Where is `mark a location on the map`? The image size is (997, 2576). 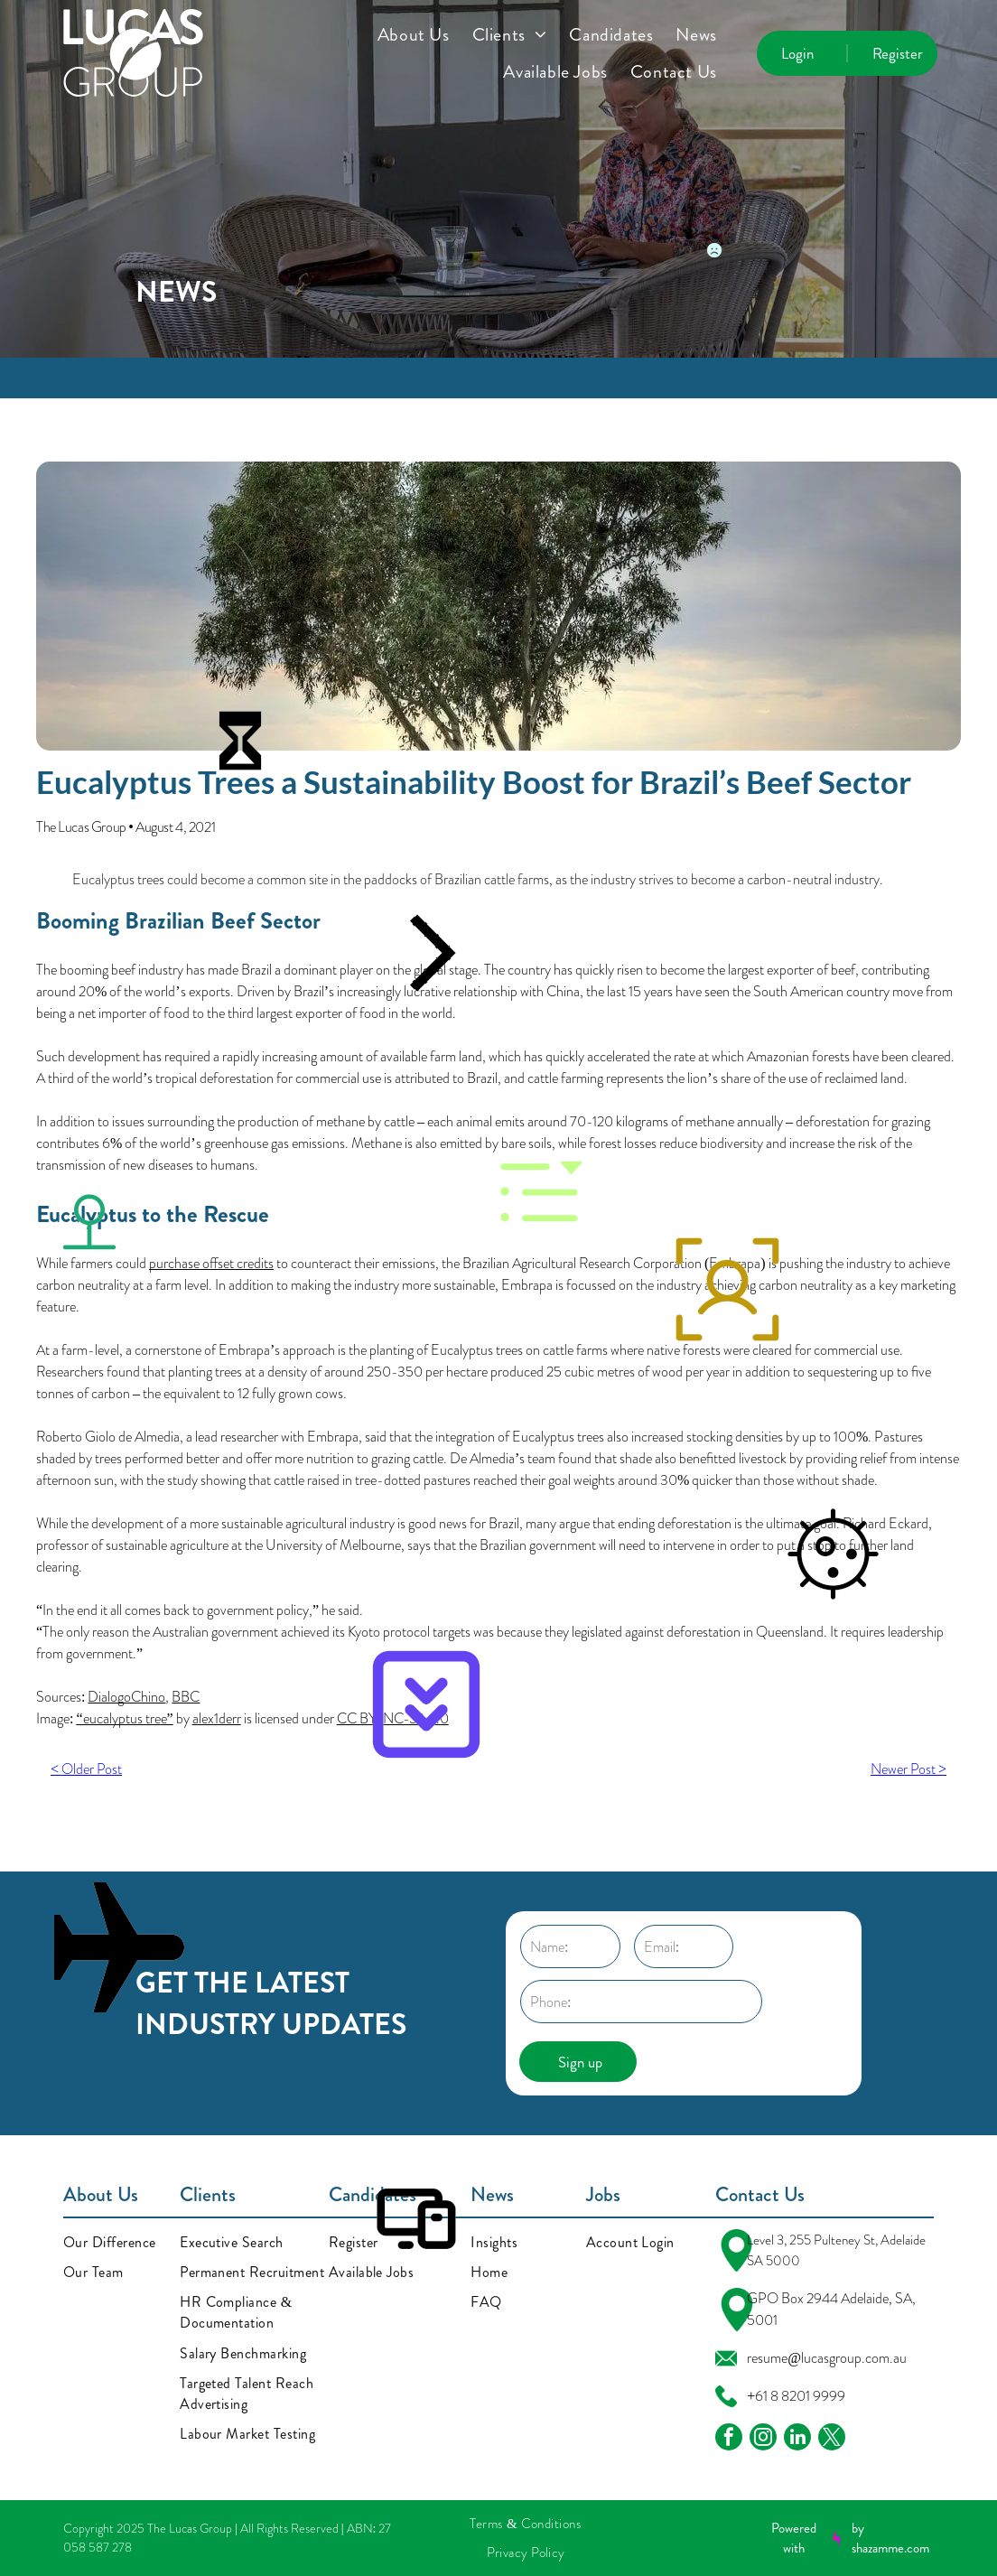
mark a location on the map is located at coordinates (89, 1223).